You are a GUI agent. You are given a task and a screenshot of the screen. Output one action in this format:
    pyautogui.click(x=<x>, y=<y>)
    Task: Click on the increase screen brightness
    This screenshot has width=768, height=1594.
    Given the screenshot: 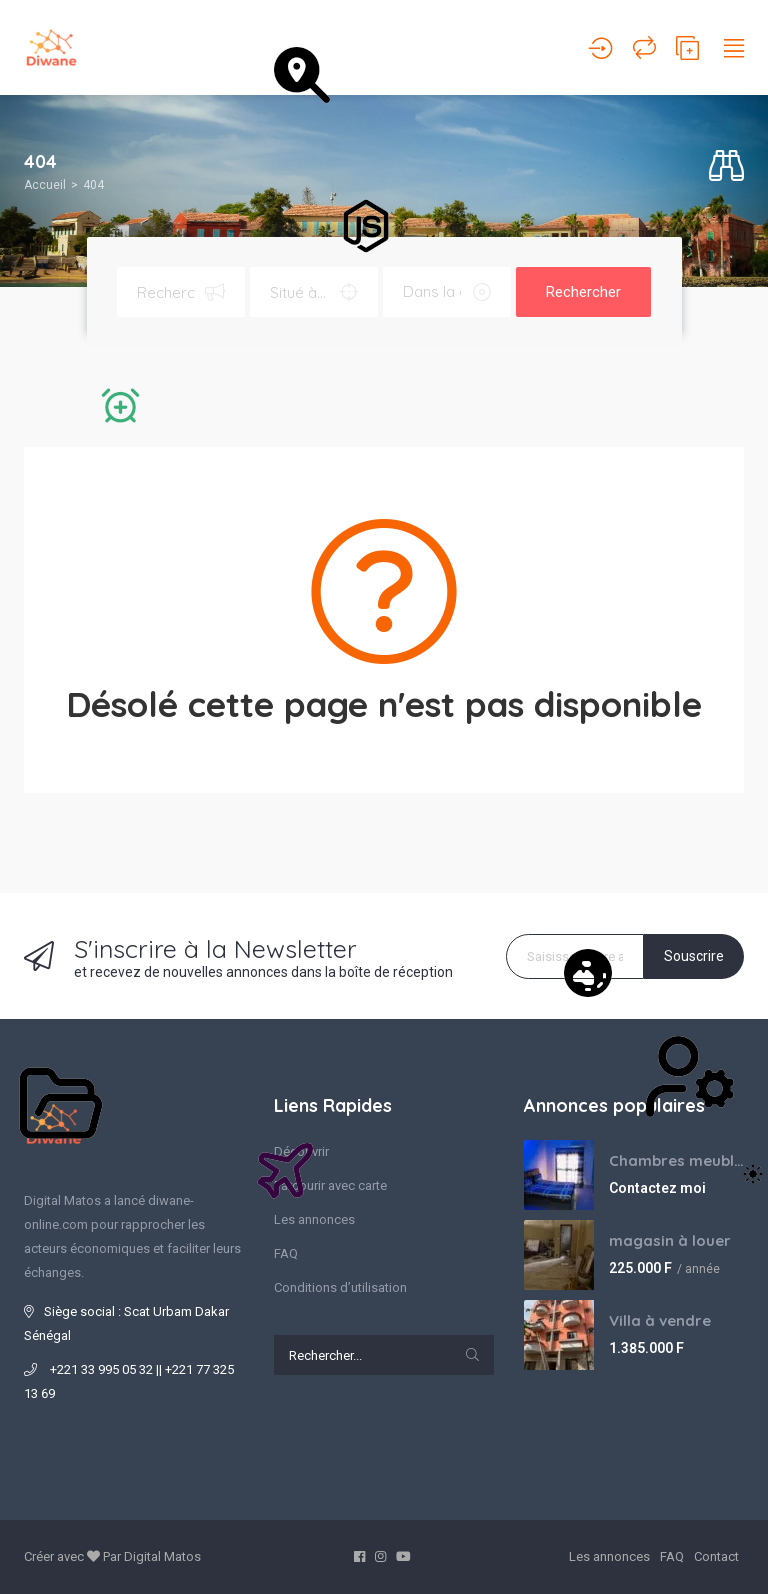 What is the action you would take?
    pyautogui.click(x=753, y=1174)
    